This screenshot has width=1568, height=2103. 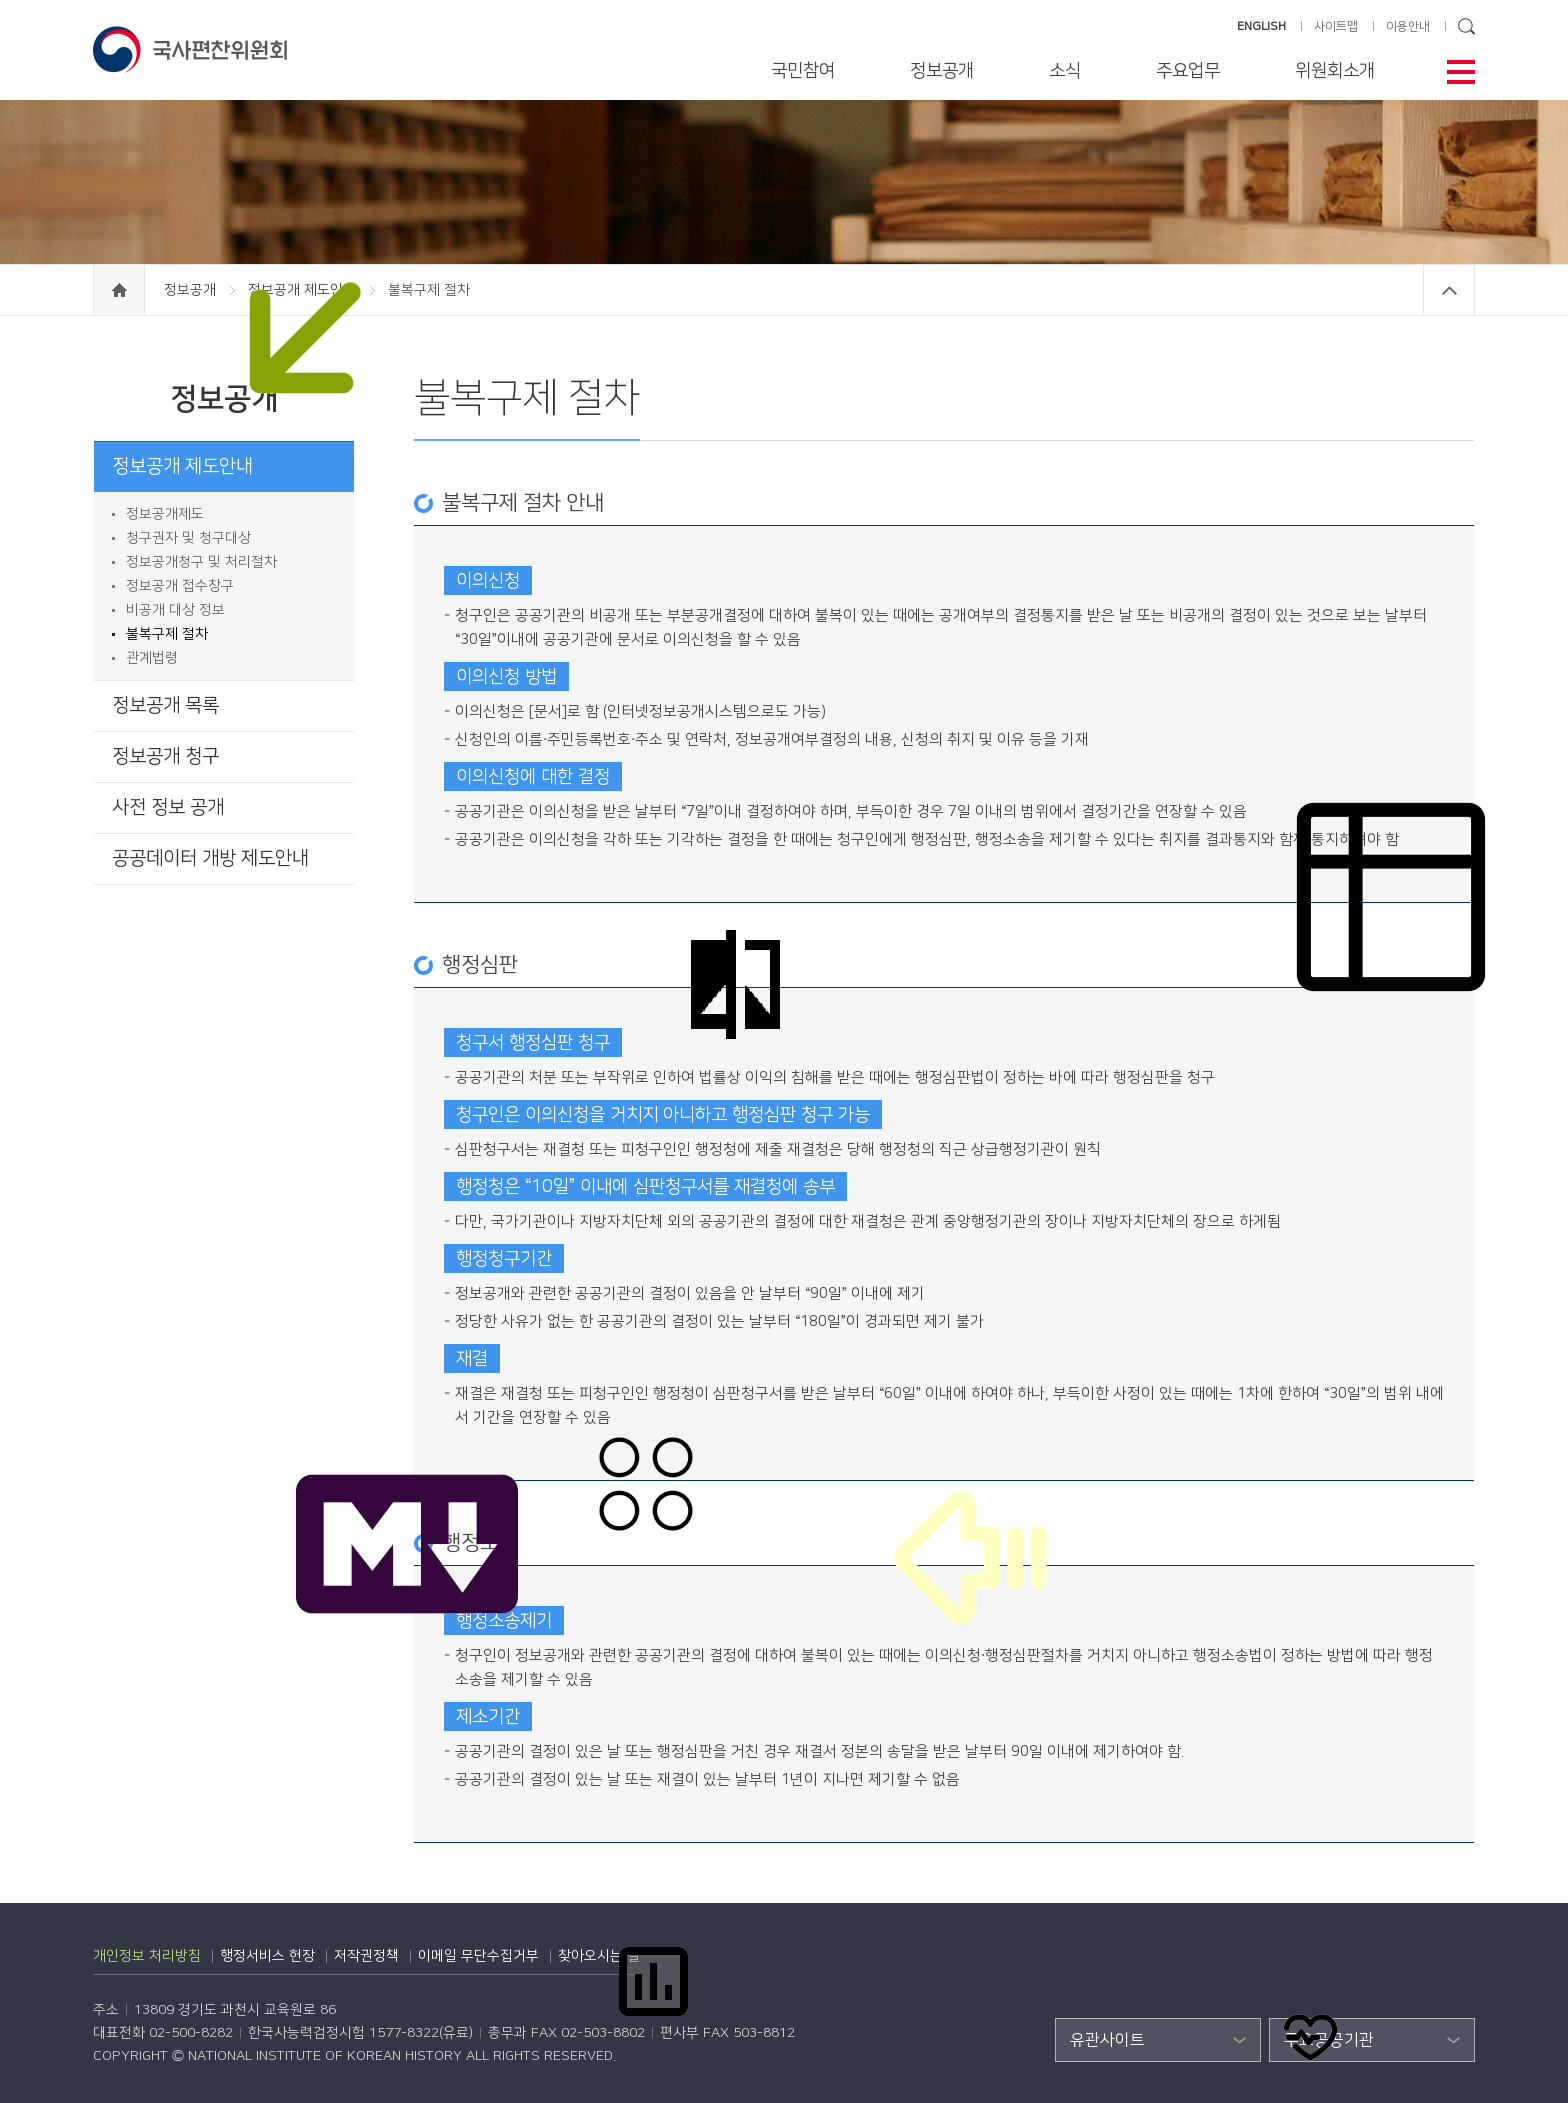 I want to click on navigate to previous or lower-left content, so click(x=305, y=337).